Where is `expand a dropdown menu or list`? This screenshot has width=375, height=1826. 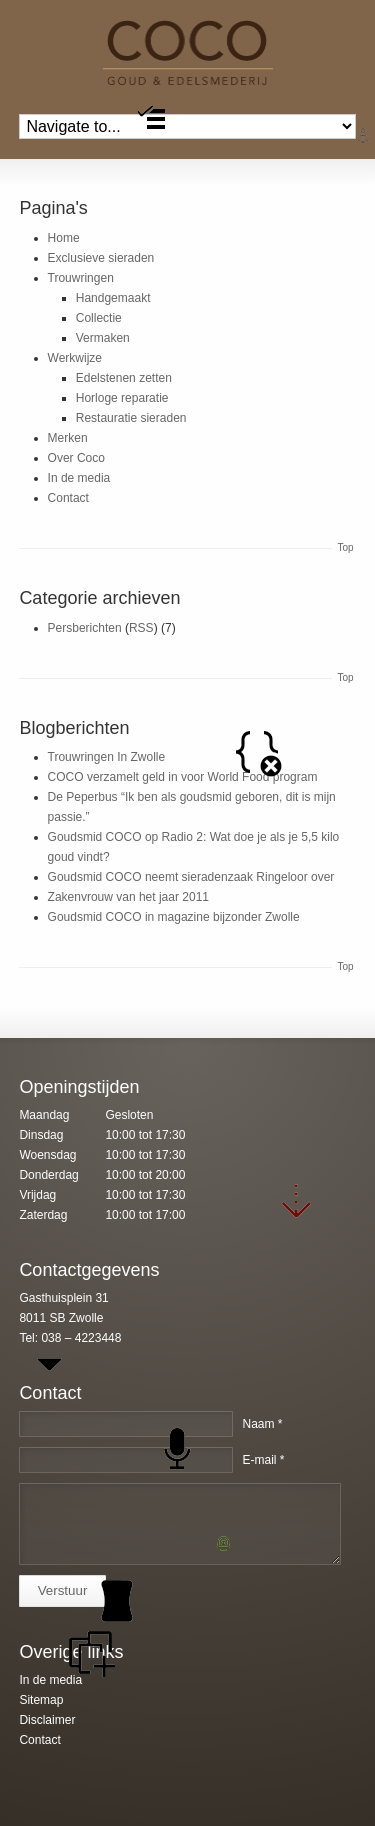
expand a dropdown menu or list is located at coordinates (49, 1364).